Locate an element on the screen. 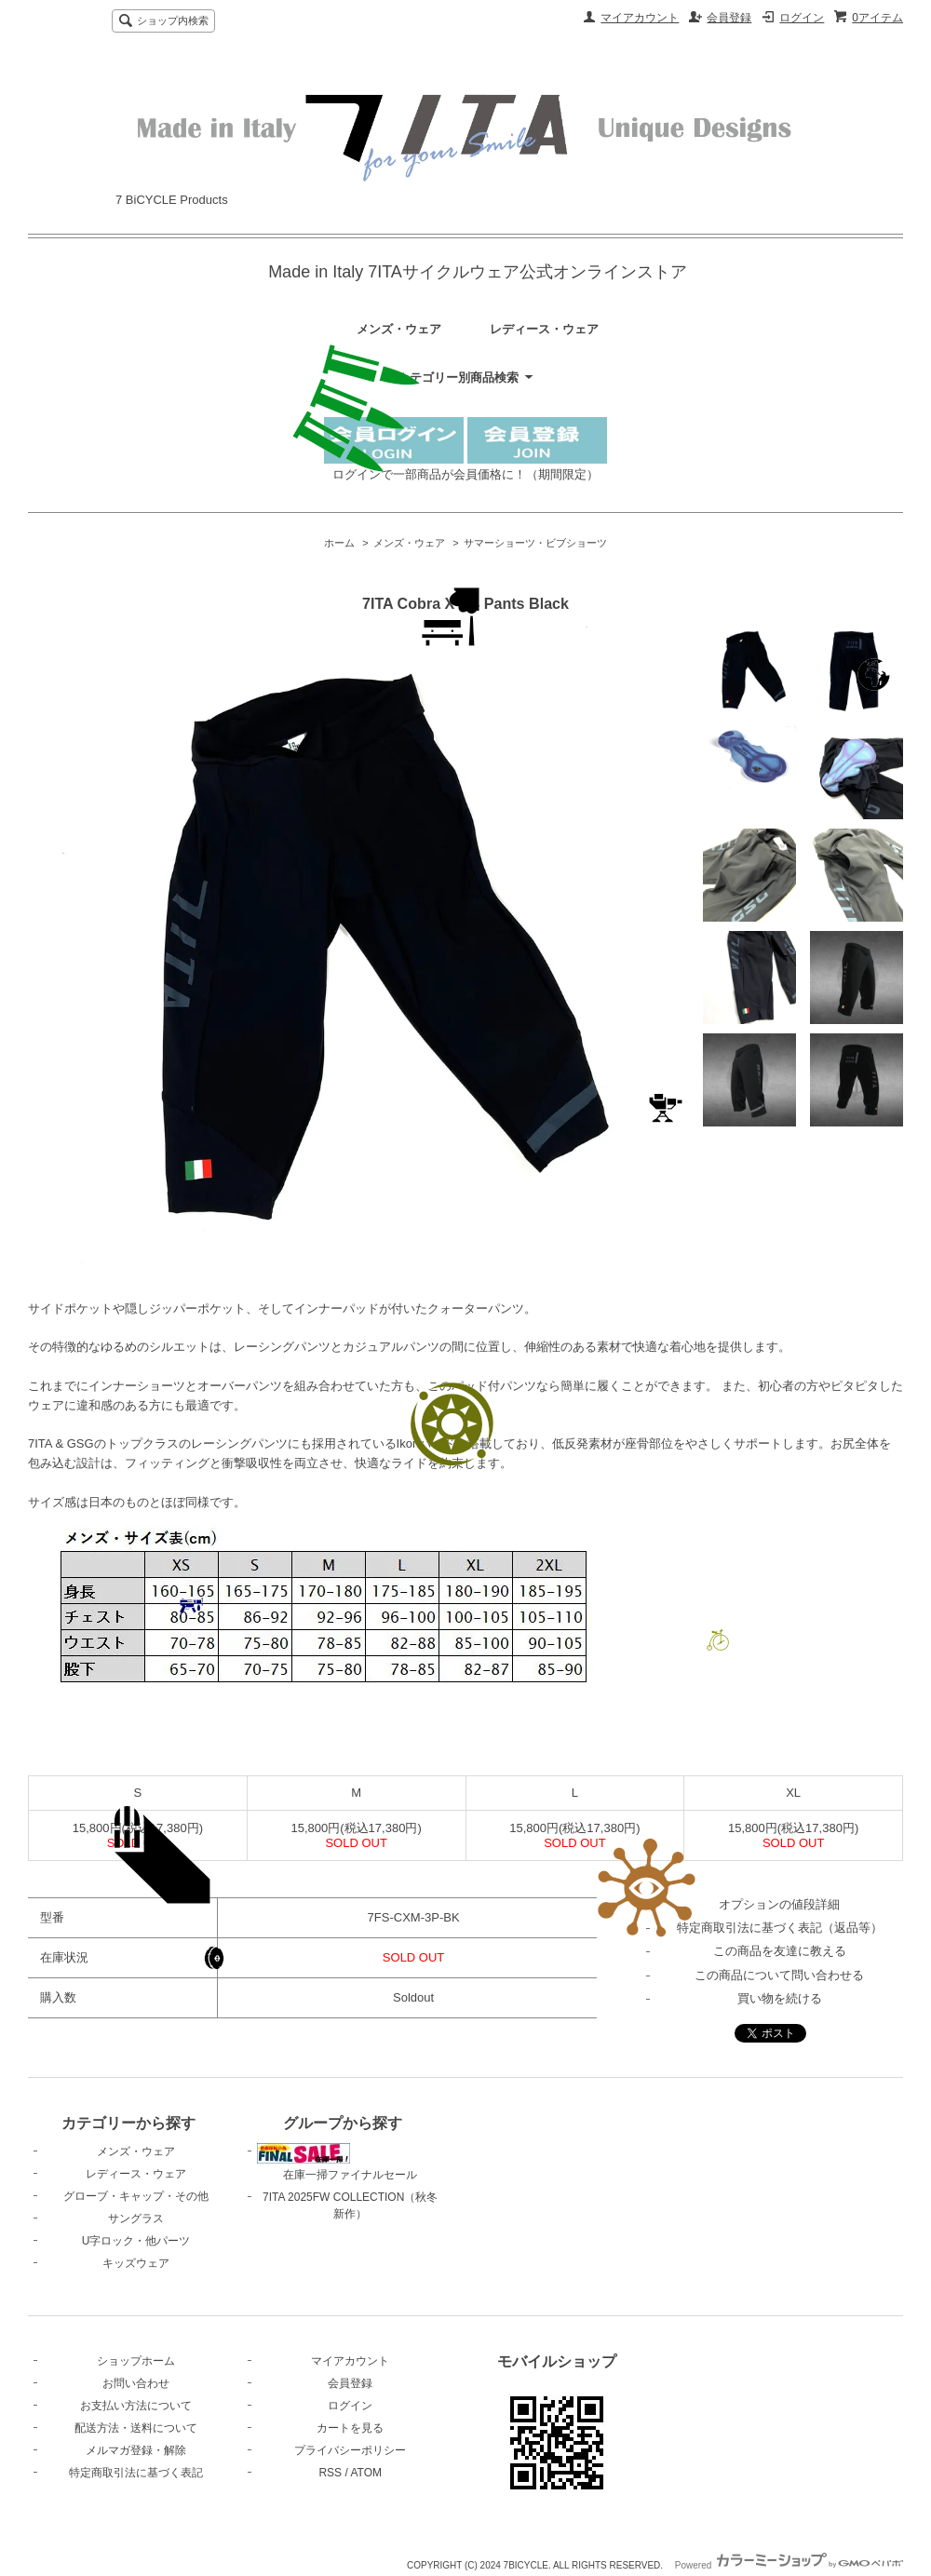 Image resolution: width=931 pixels, height=2576 pixels. deploy automated defense turret is located at coordinates (666, 1107).